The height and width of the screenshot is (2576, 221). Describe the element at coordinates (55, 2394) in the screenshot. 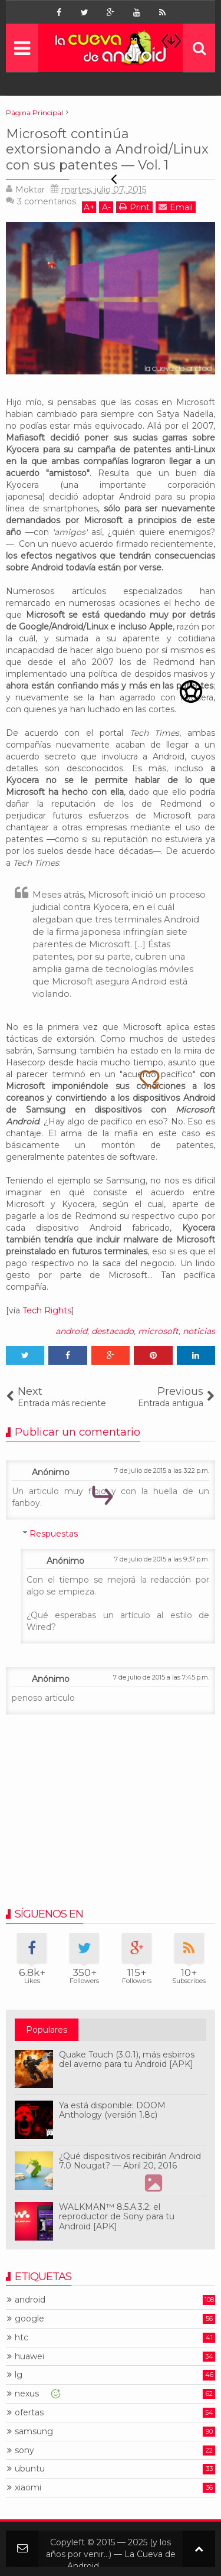

I see `add a reaction to a message` at that location.